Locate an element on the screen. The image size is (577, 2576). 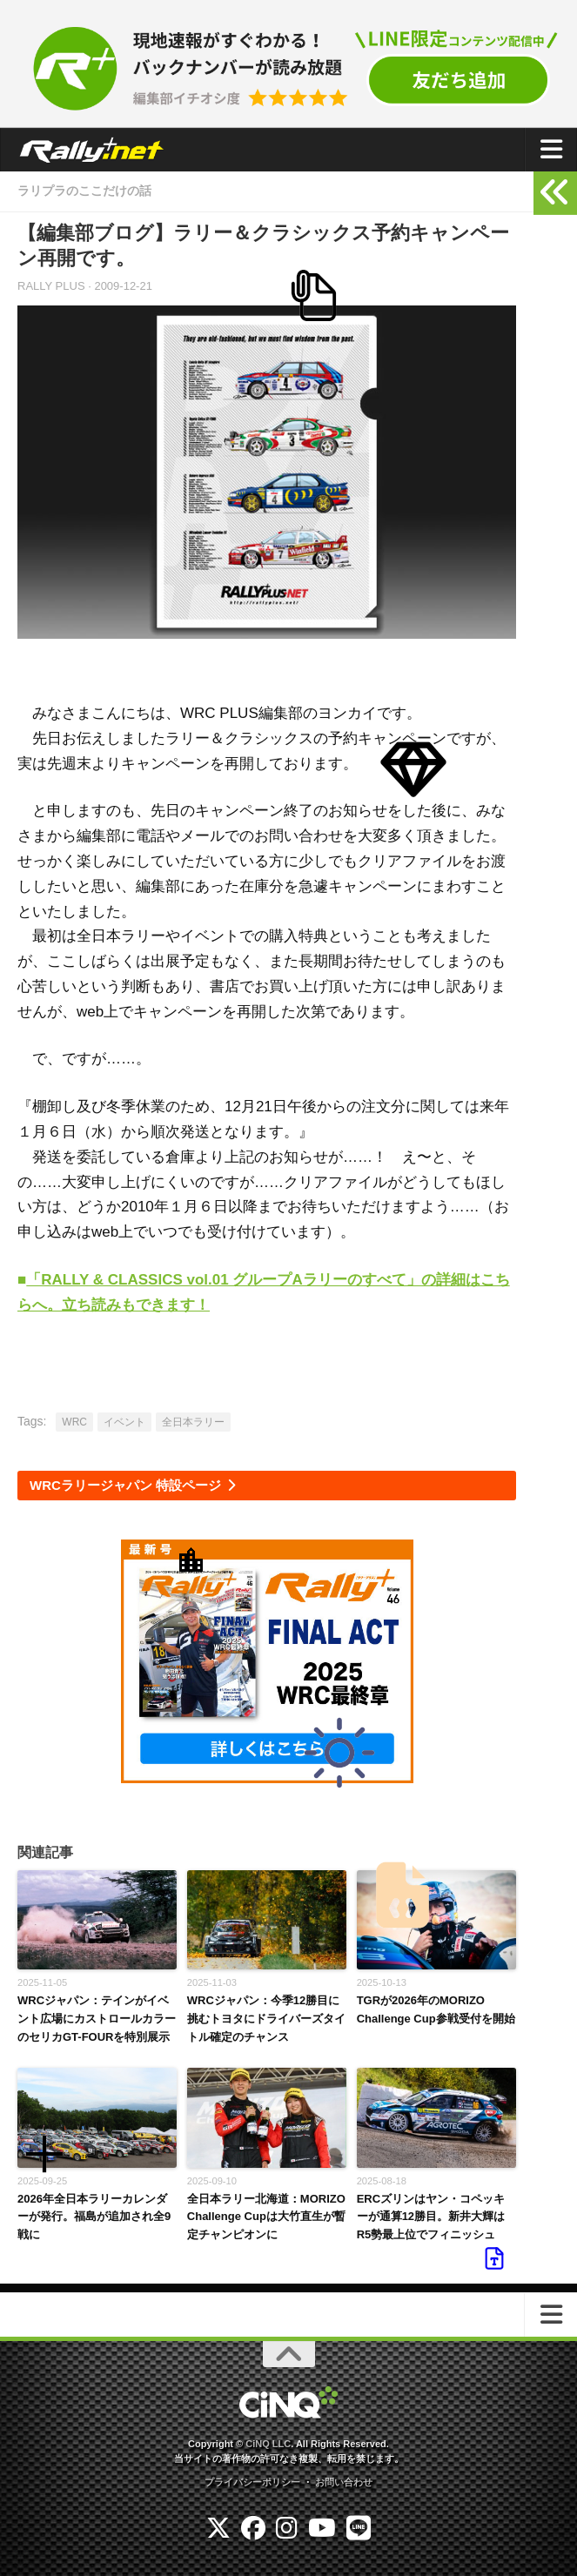
view source code file is located at coordinates (402, 1895).